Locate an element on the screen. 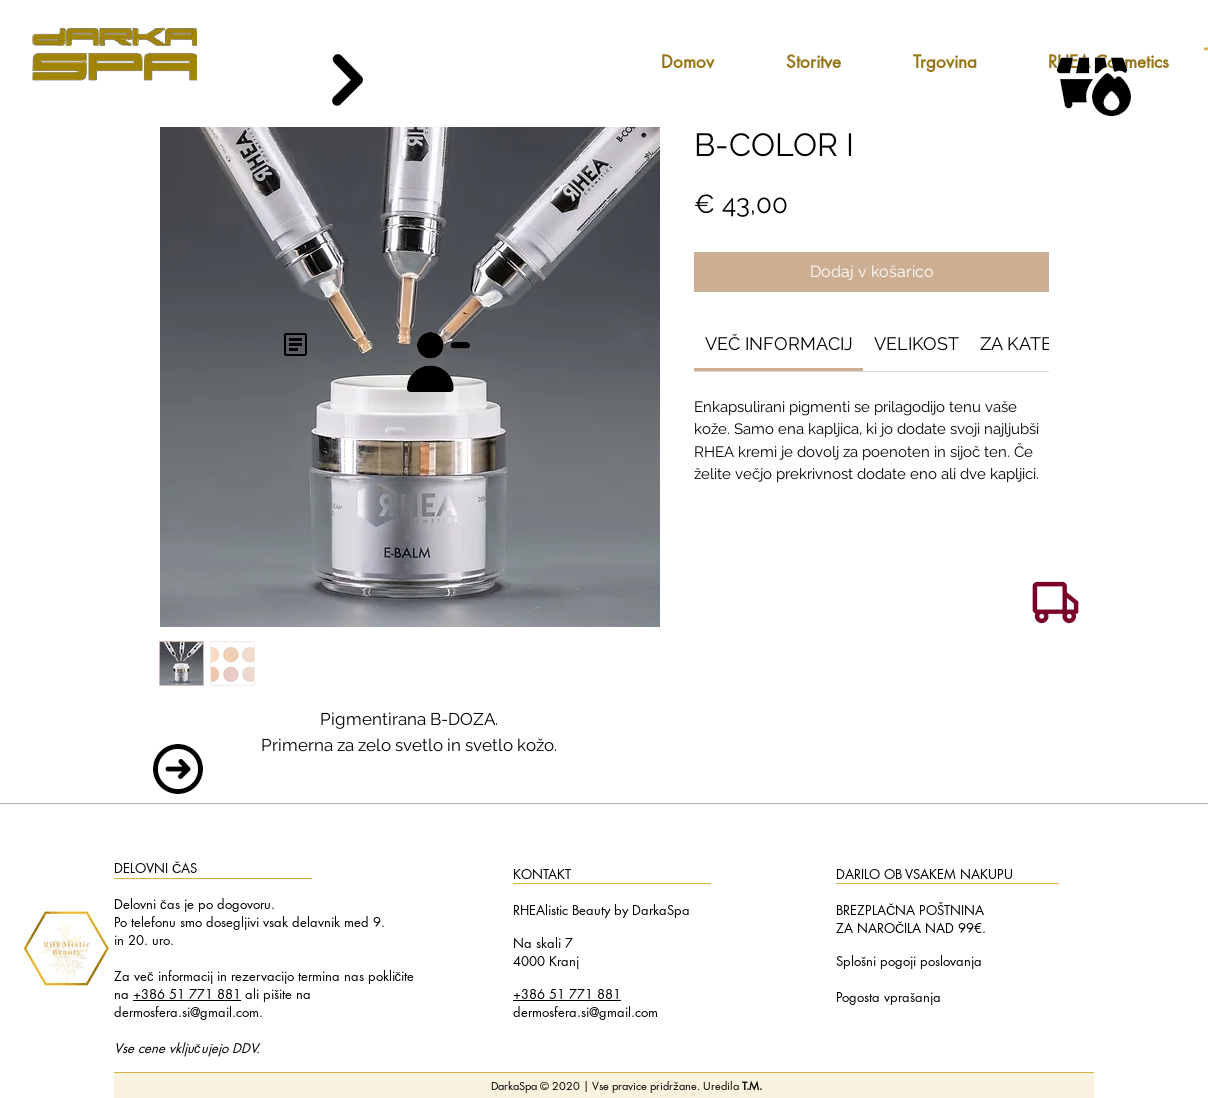 The height and width of the screenshot is (1098, 1208). access vehicle or transportation options is located at coordinates (1055, 602).